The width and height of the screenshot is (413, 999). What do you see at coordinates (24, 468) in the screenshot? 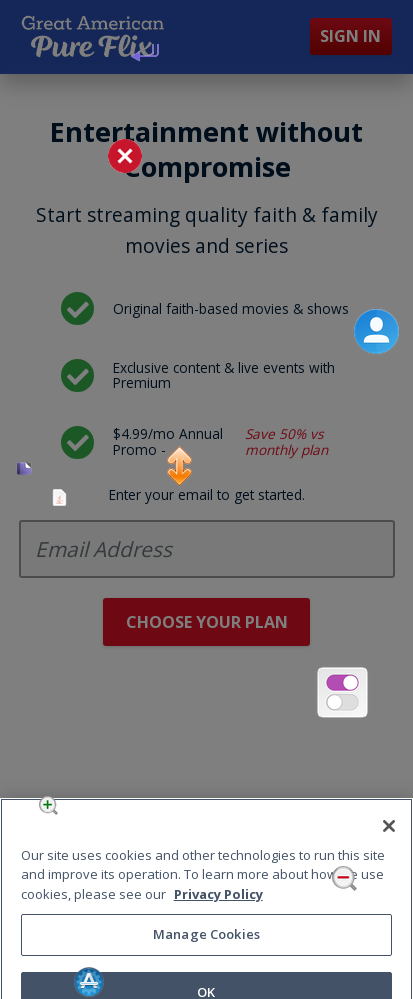
I see `change desktop wallpaper settings` at bounding box center [24, 468].